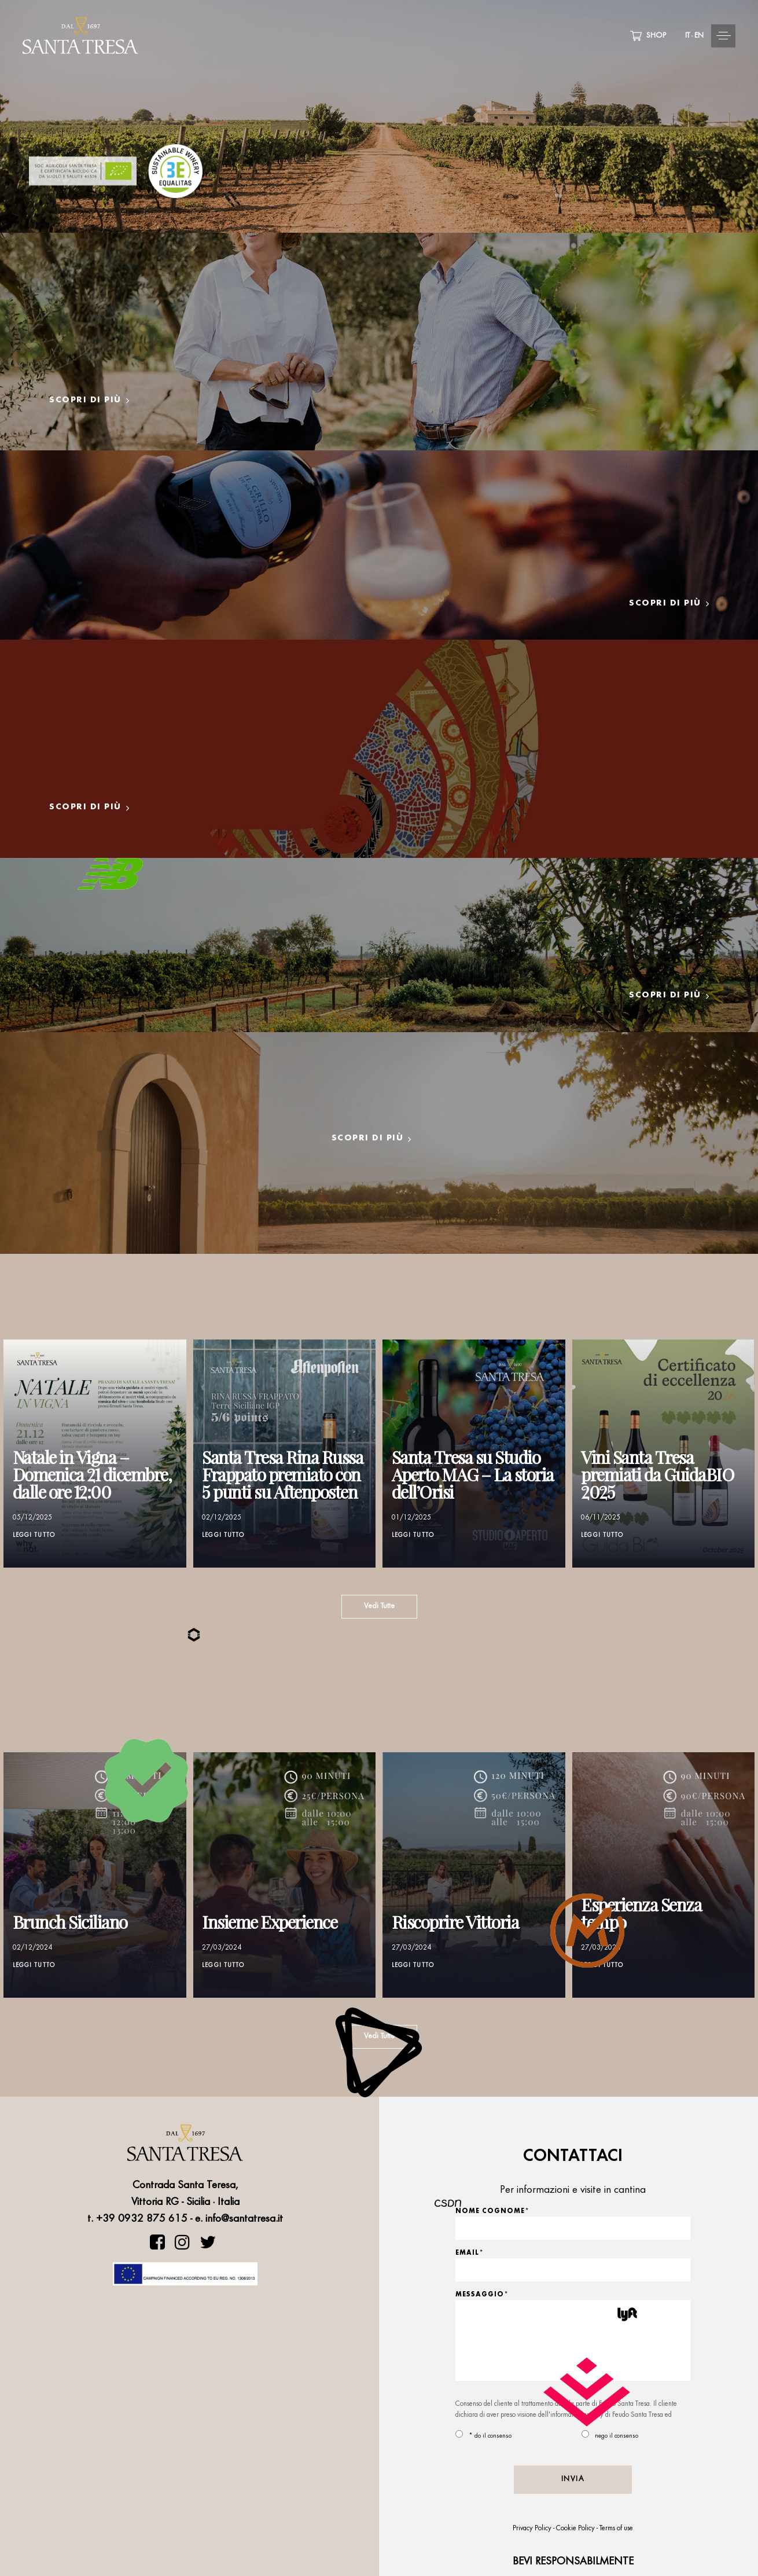  I want to click on New Balance brand logo, so click(110, 874).